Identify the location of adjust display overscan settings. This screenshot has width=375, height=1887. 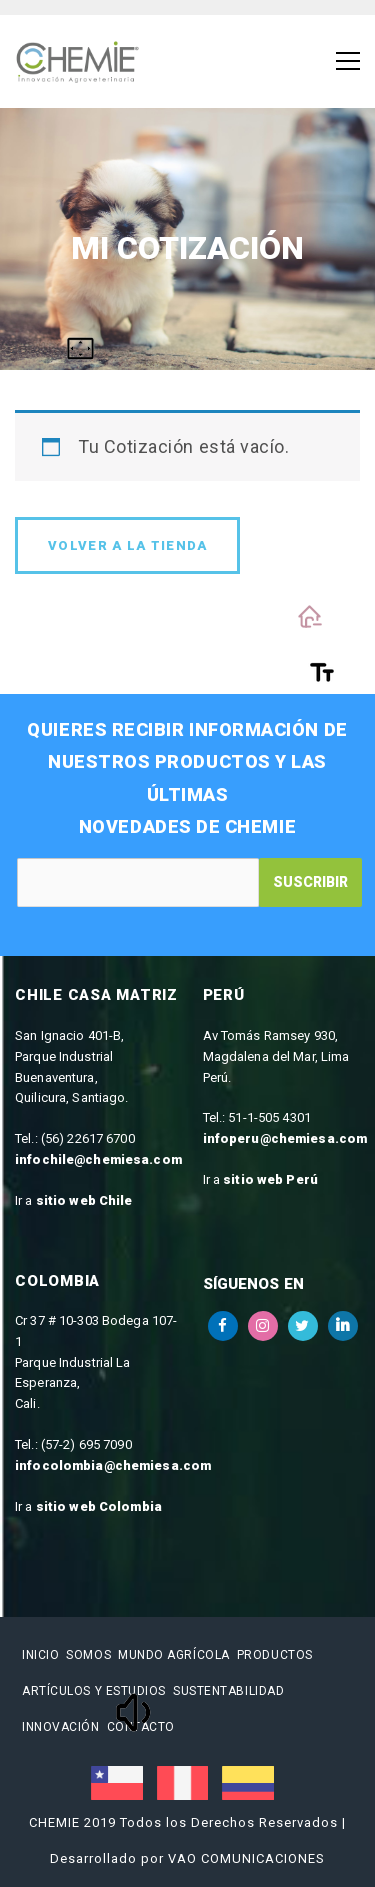
(80, 348).